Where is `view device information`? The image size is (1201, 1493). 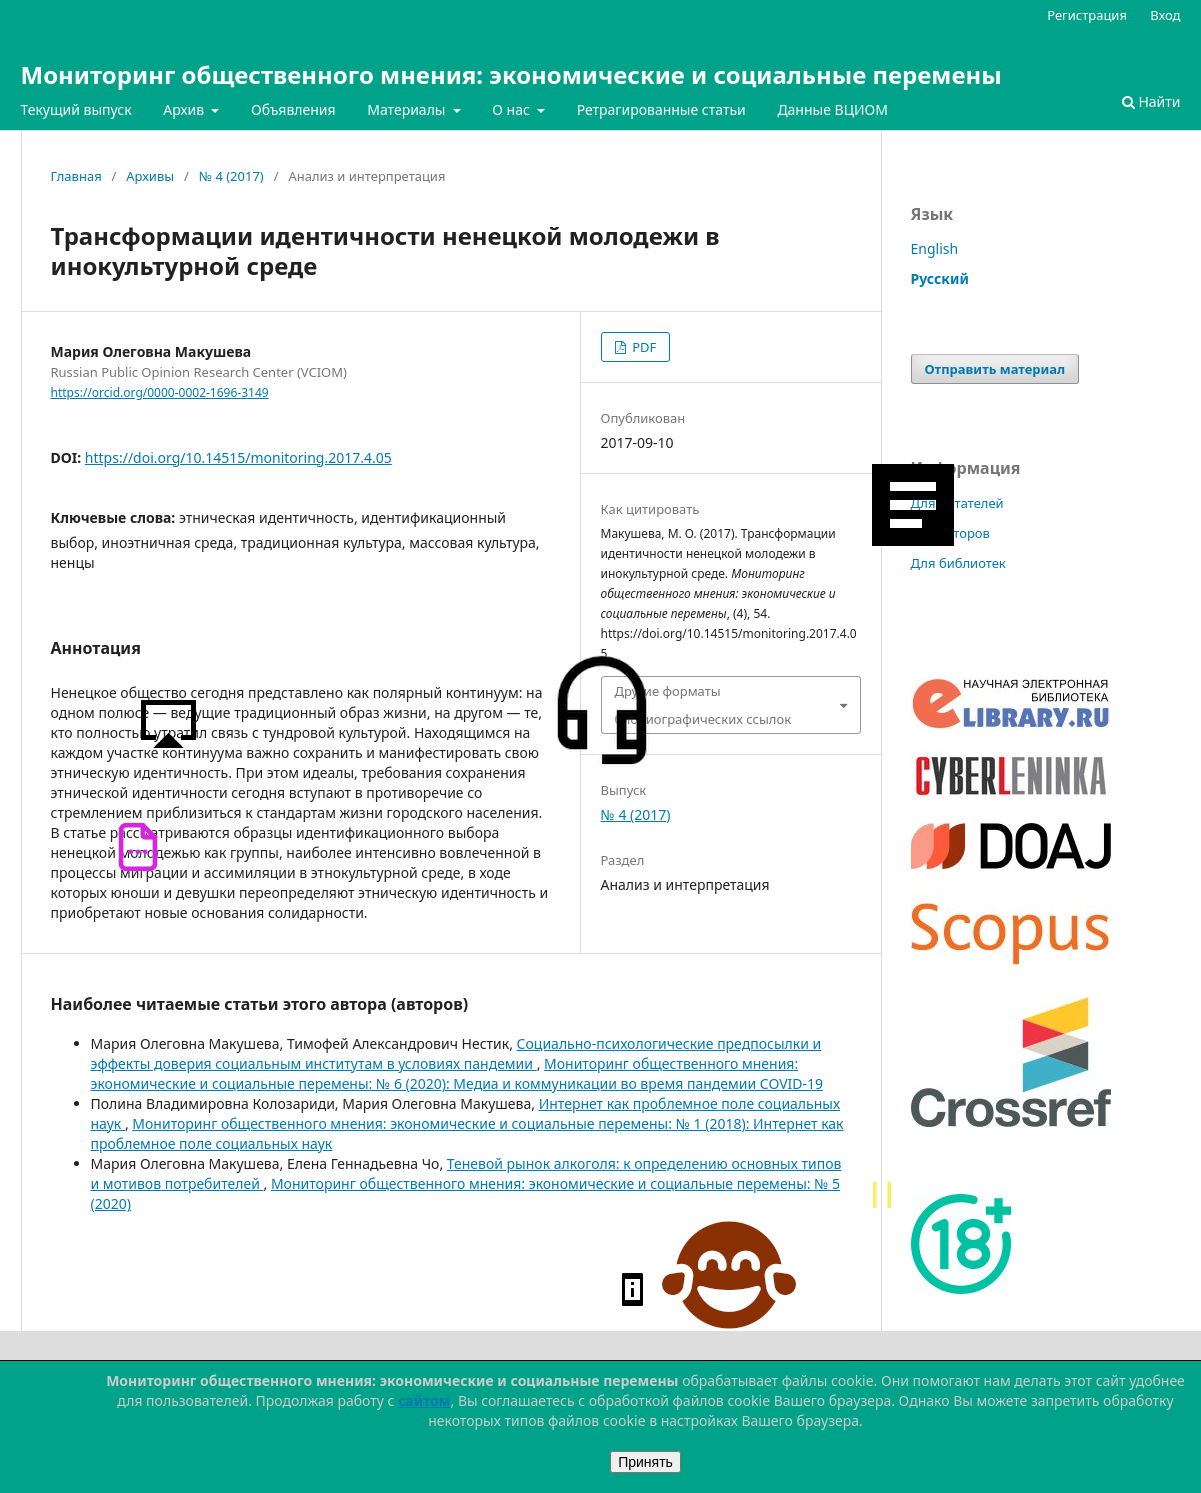
view device information is located at coordinates (632, 1289).